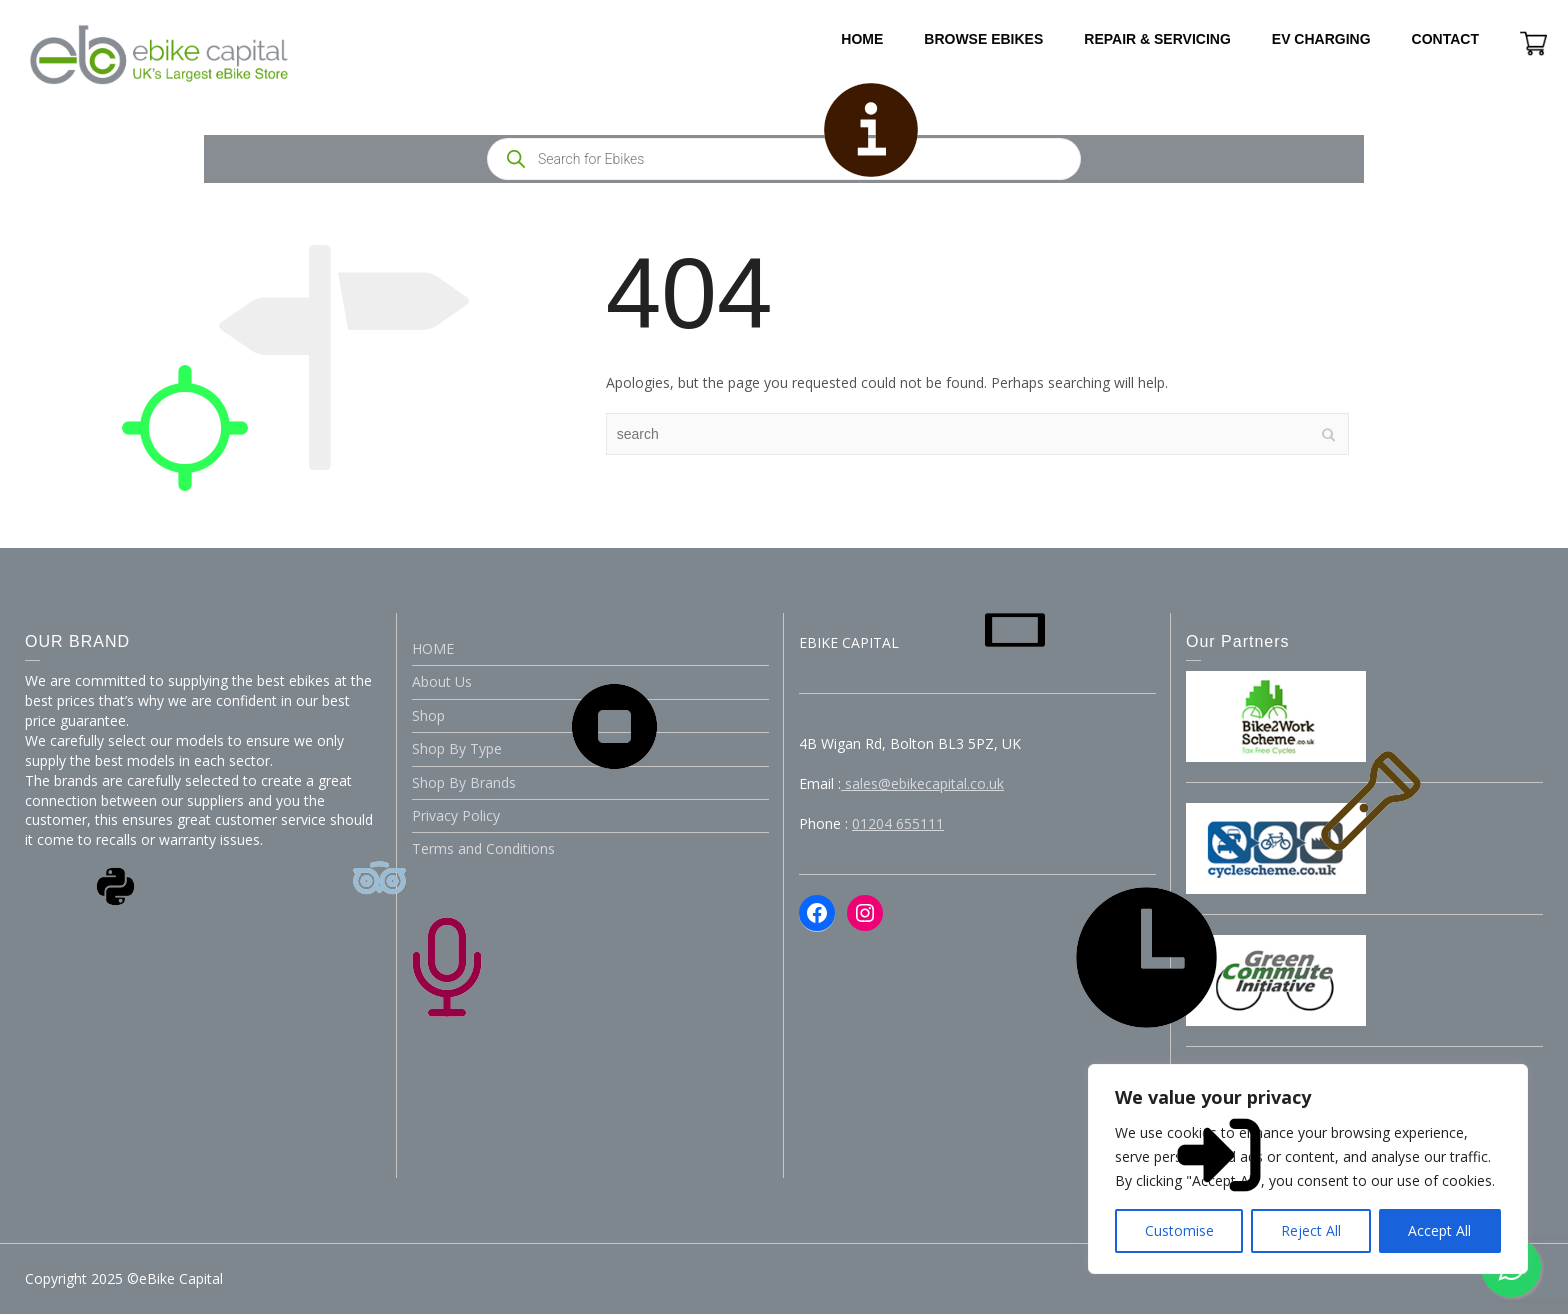  I want to click on indicates python programming language support, so click(115, 886).